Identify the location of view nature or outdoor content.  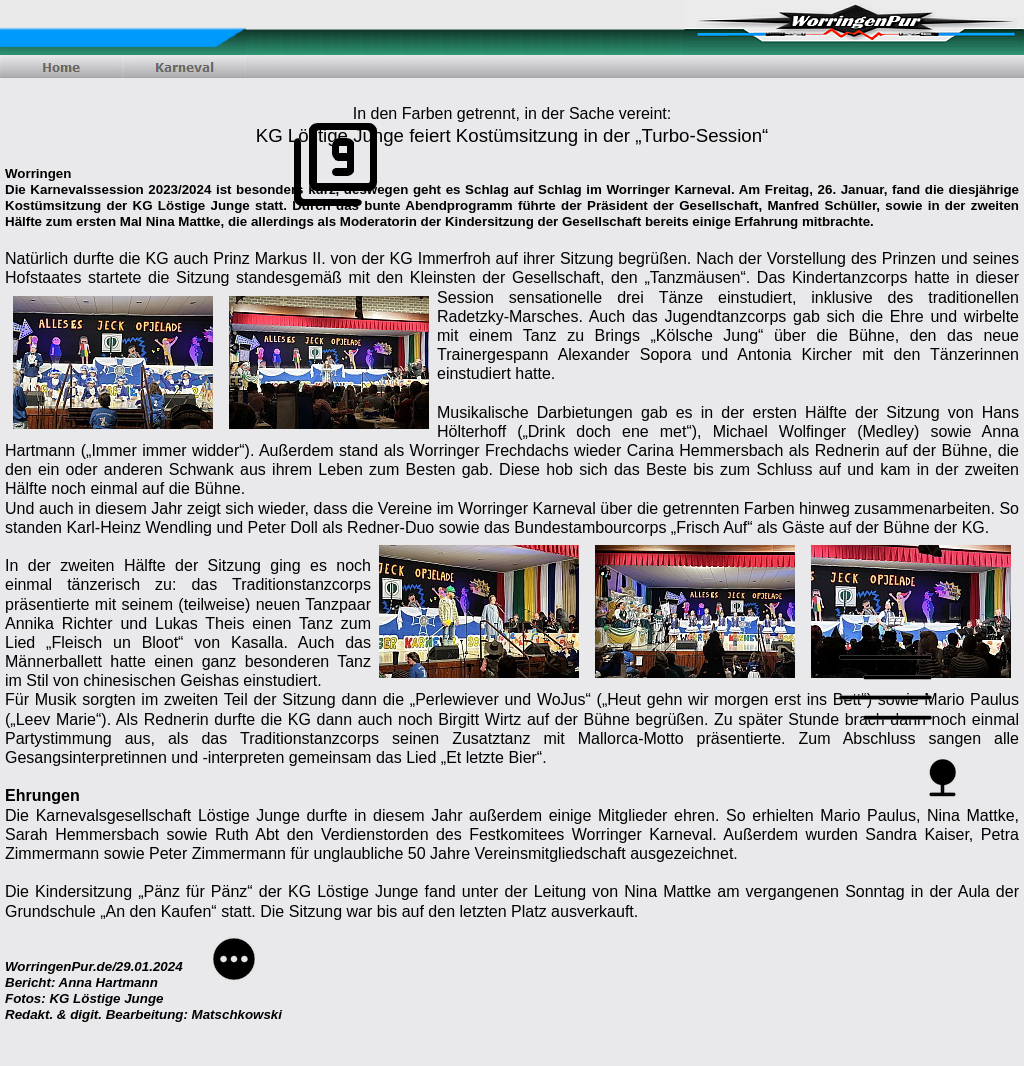
(942, 777).